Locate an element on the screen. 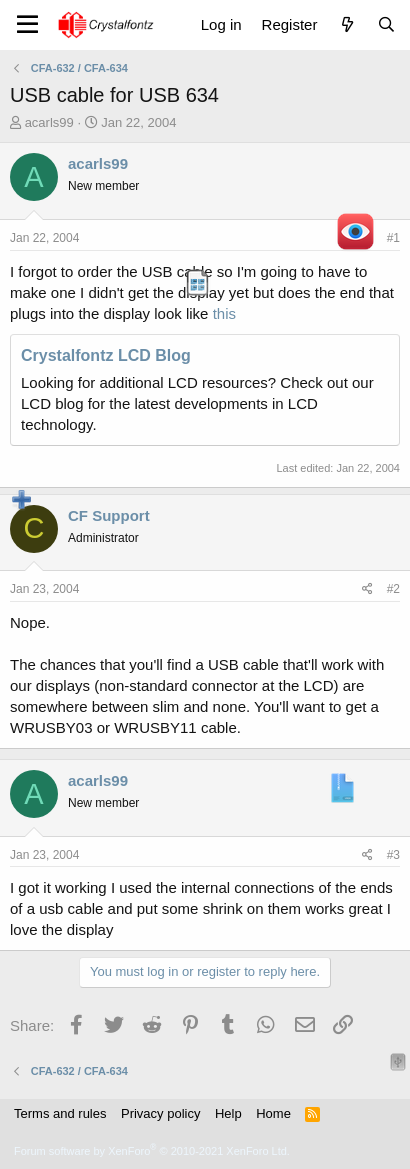 This screenshot has width=410, height=1169. add a new item to a list is located at coordinates (21, 500).